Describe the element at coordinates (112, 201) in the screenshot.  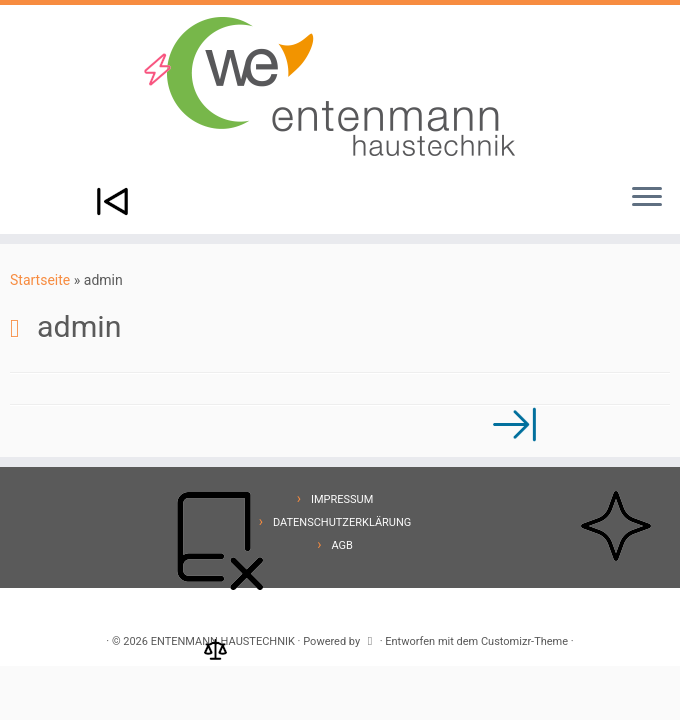
I see `skip to previous track` at that location.